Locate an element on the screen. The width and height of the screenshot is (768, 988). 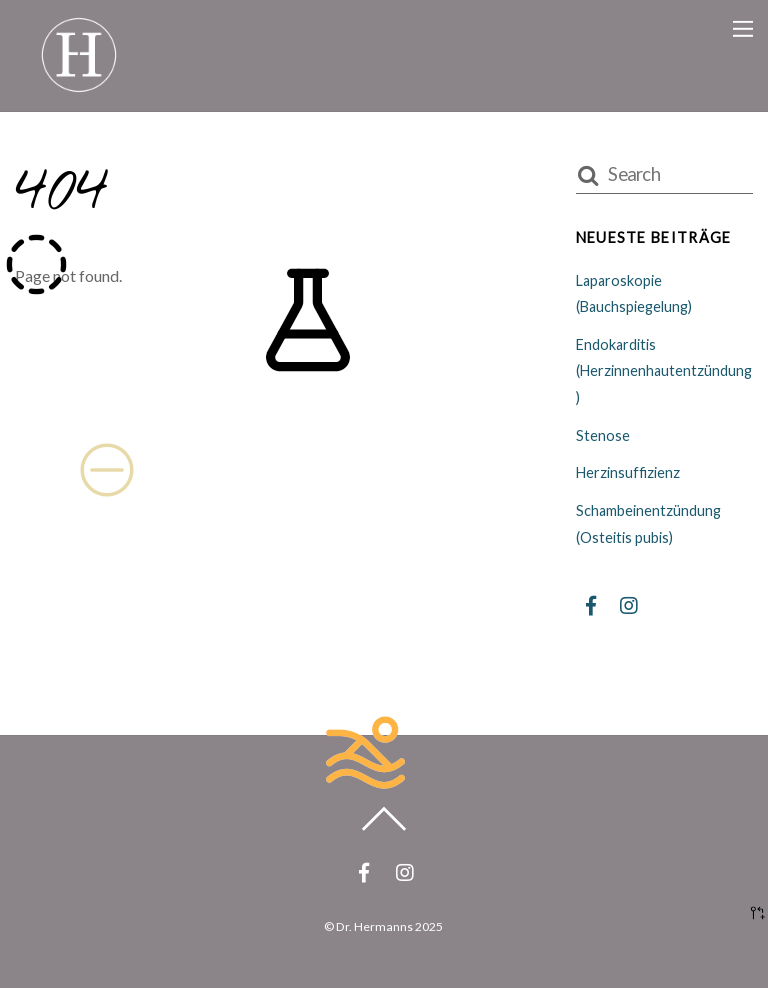
indicates access is restricted or blocked is located at coordinates (107, 470).